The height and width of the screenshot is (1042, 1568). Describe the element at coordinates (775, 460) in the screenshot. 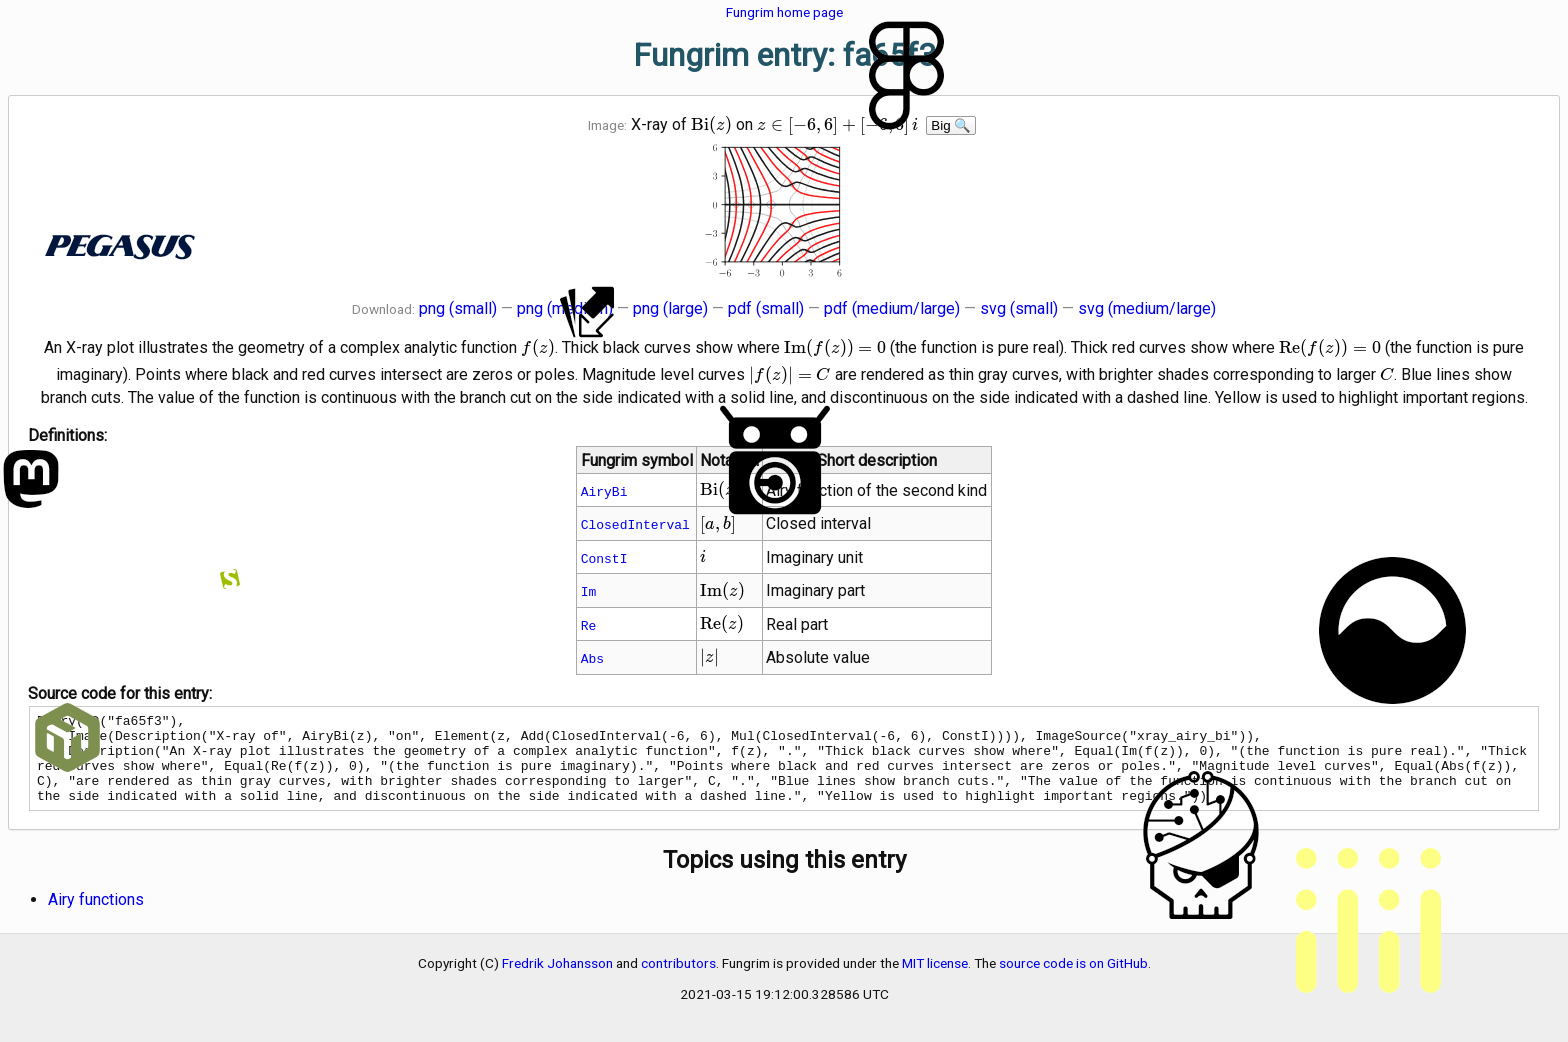

I see `open the F-Droid app store` at that location.